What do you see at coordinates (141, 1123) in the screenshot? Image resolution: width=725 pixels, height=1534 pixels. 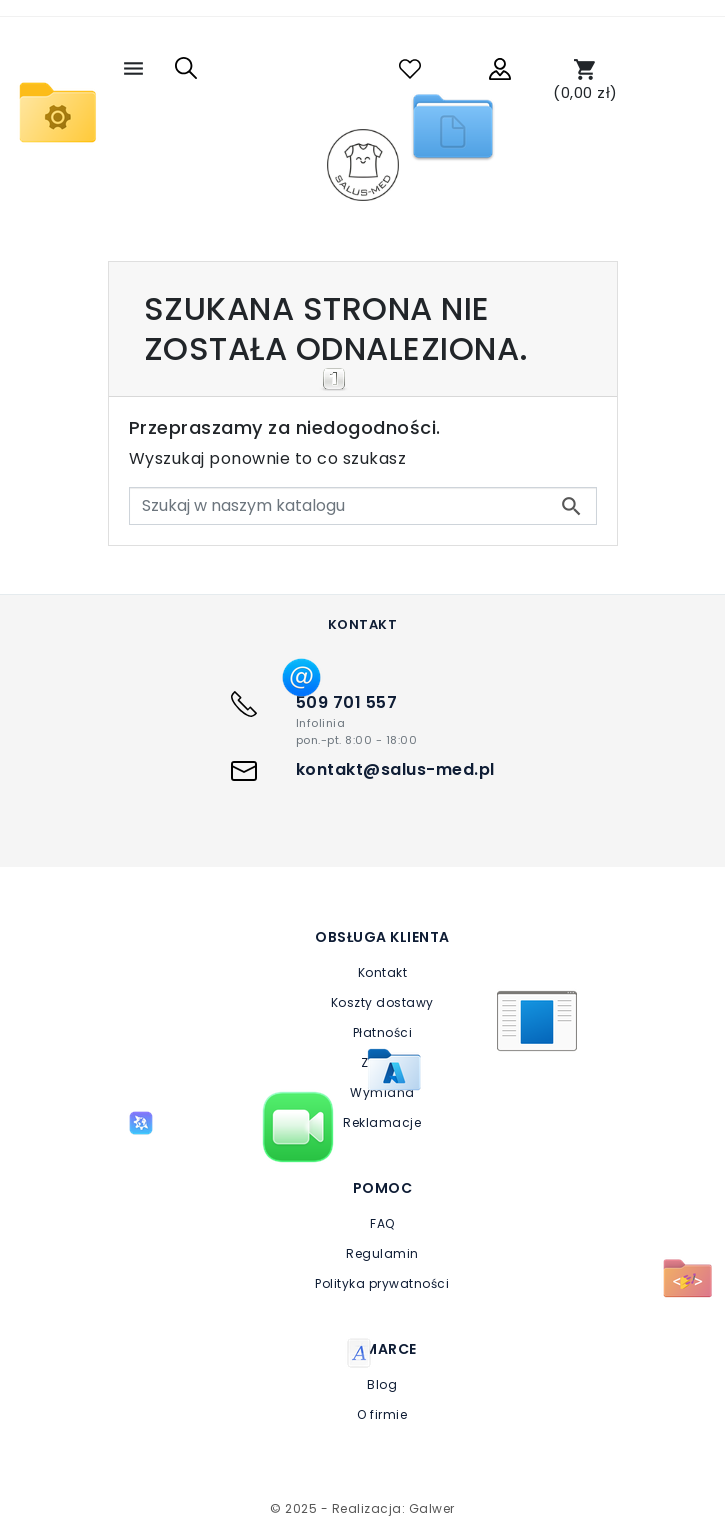 I see `launch konqueror web browser` at bounding box center [141, 1123].